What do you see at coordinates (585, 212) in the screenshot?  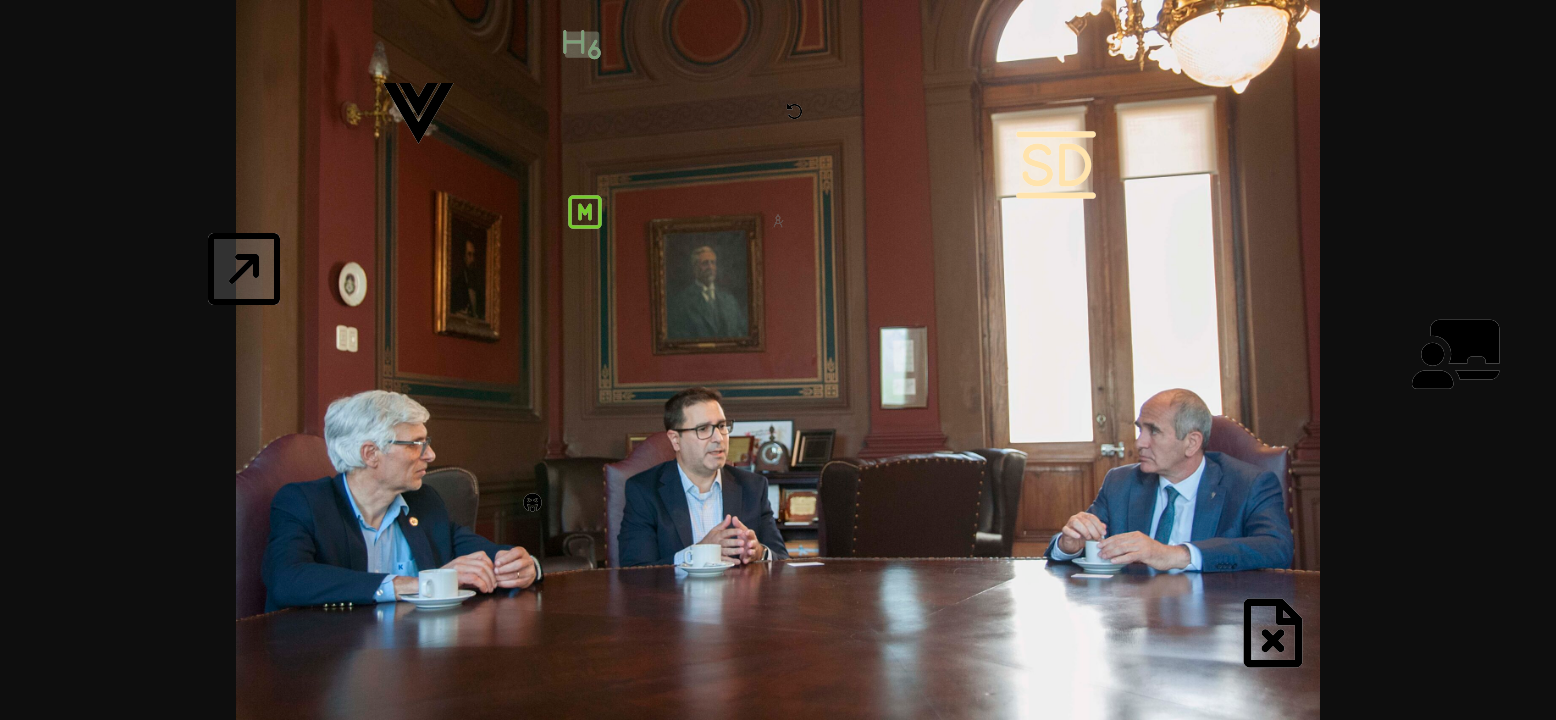 I see `select medium size option` at bounding box center [585, 212].